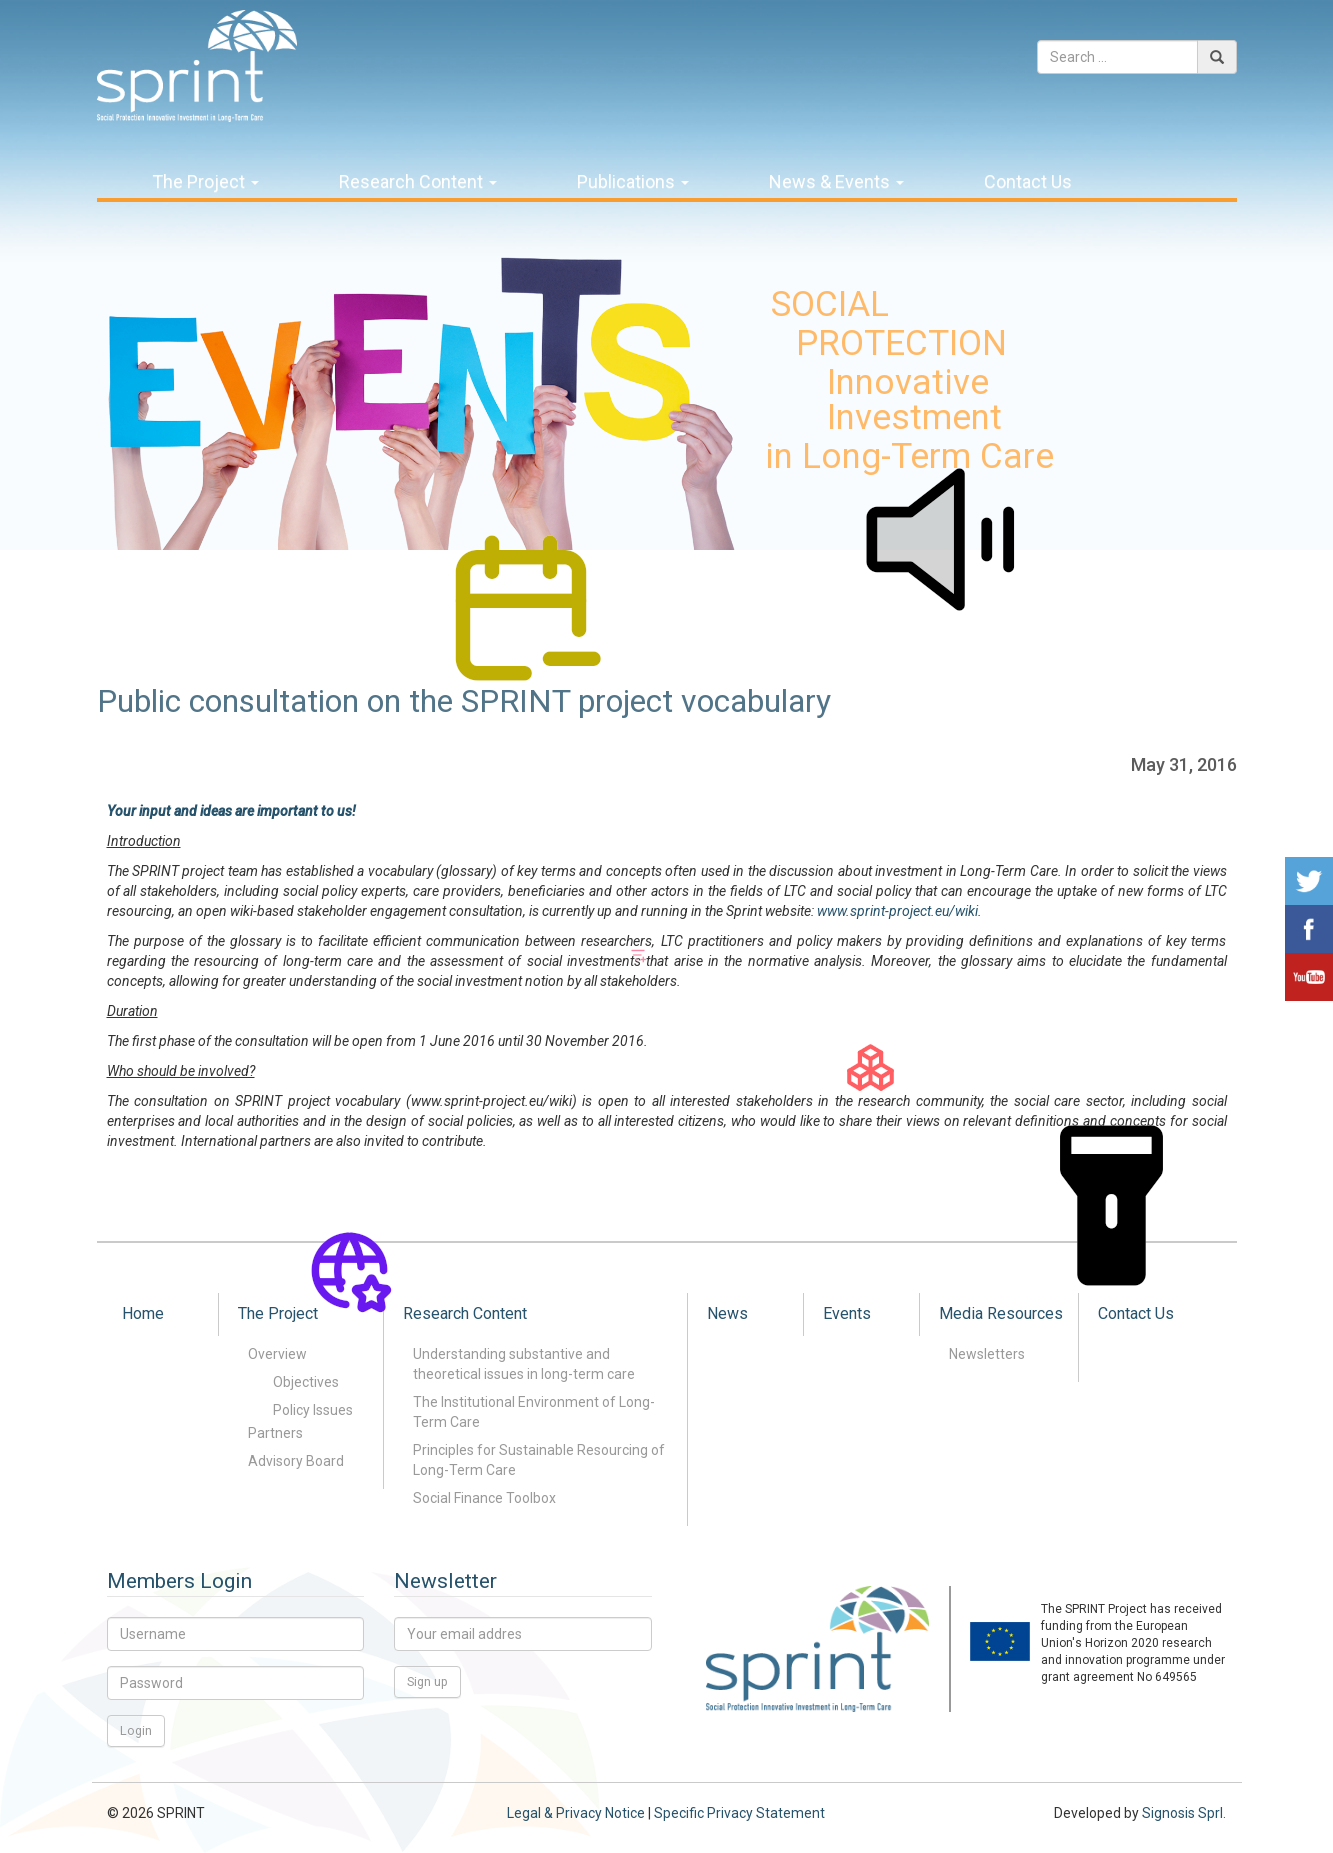  I want to click on add a new filter criteria, so click(638, 955).